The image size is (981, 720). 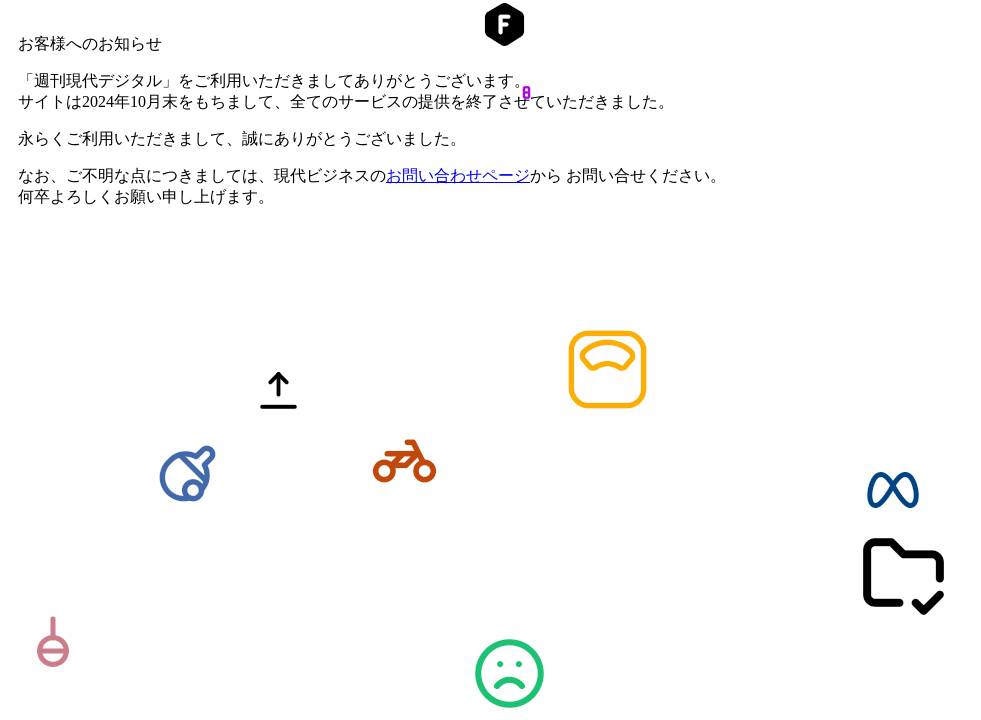 I want to click on indicates a file or item starting with the letter F, so click(x=504, y=24).